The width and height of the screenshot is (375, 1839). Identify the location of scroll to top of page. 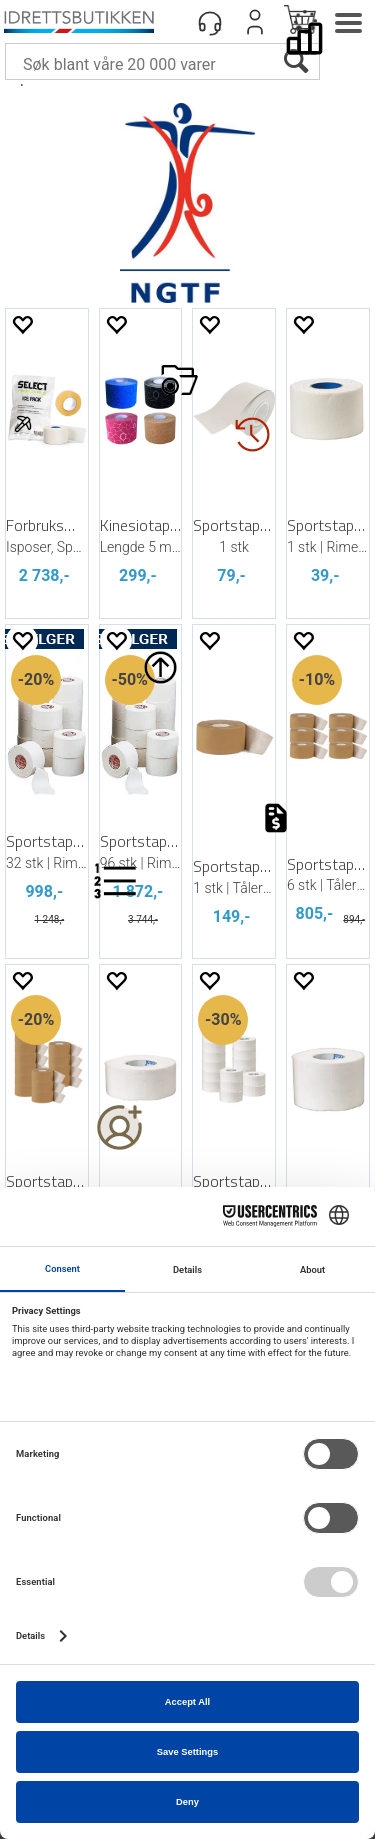
(160, 667).